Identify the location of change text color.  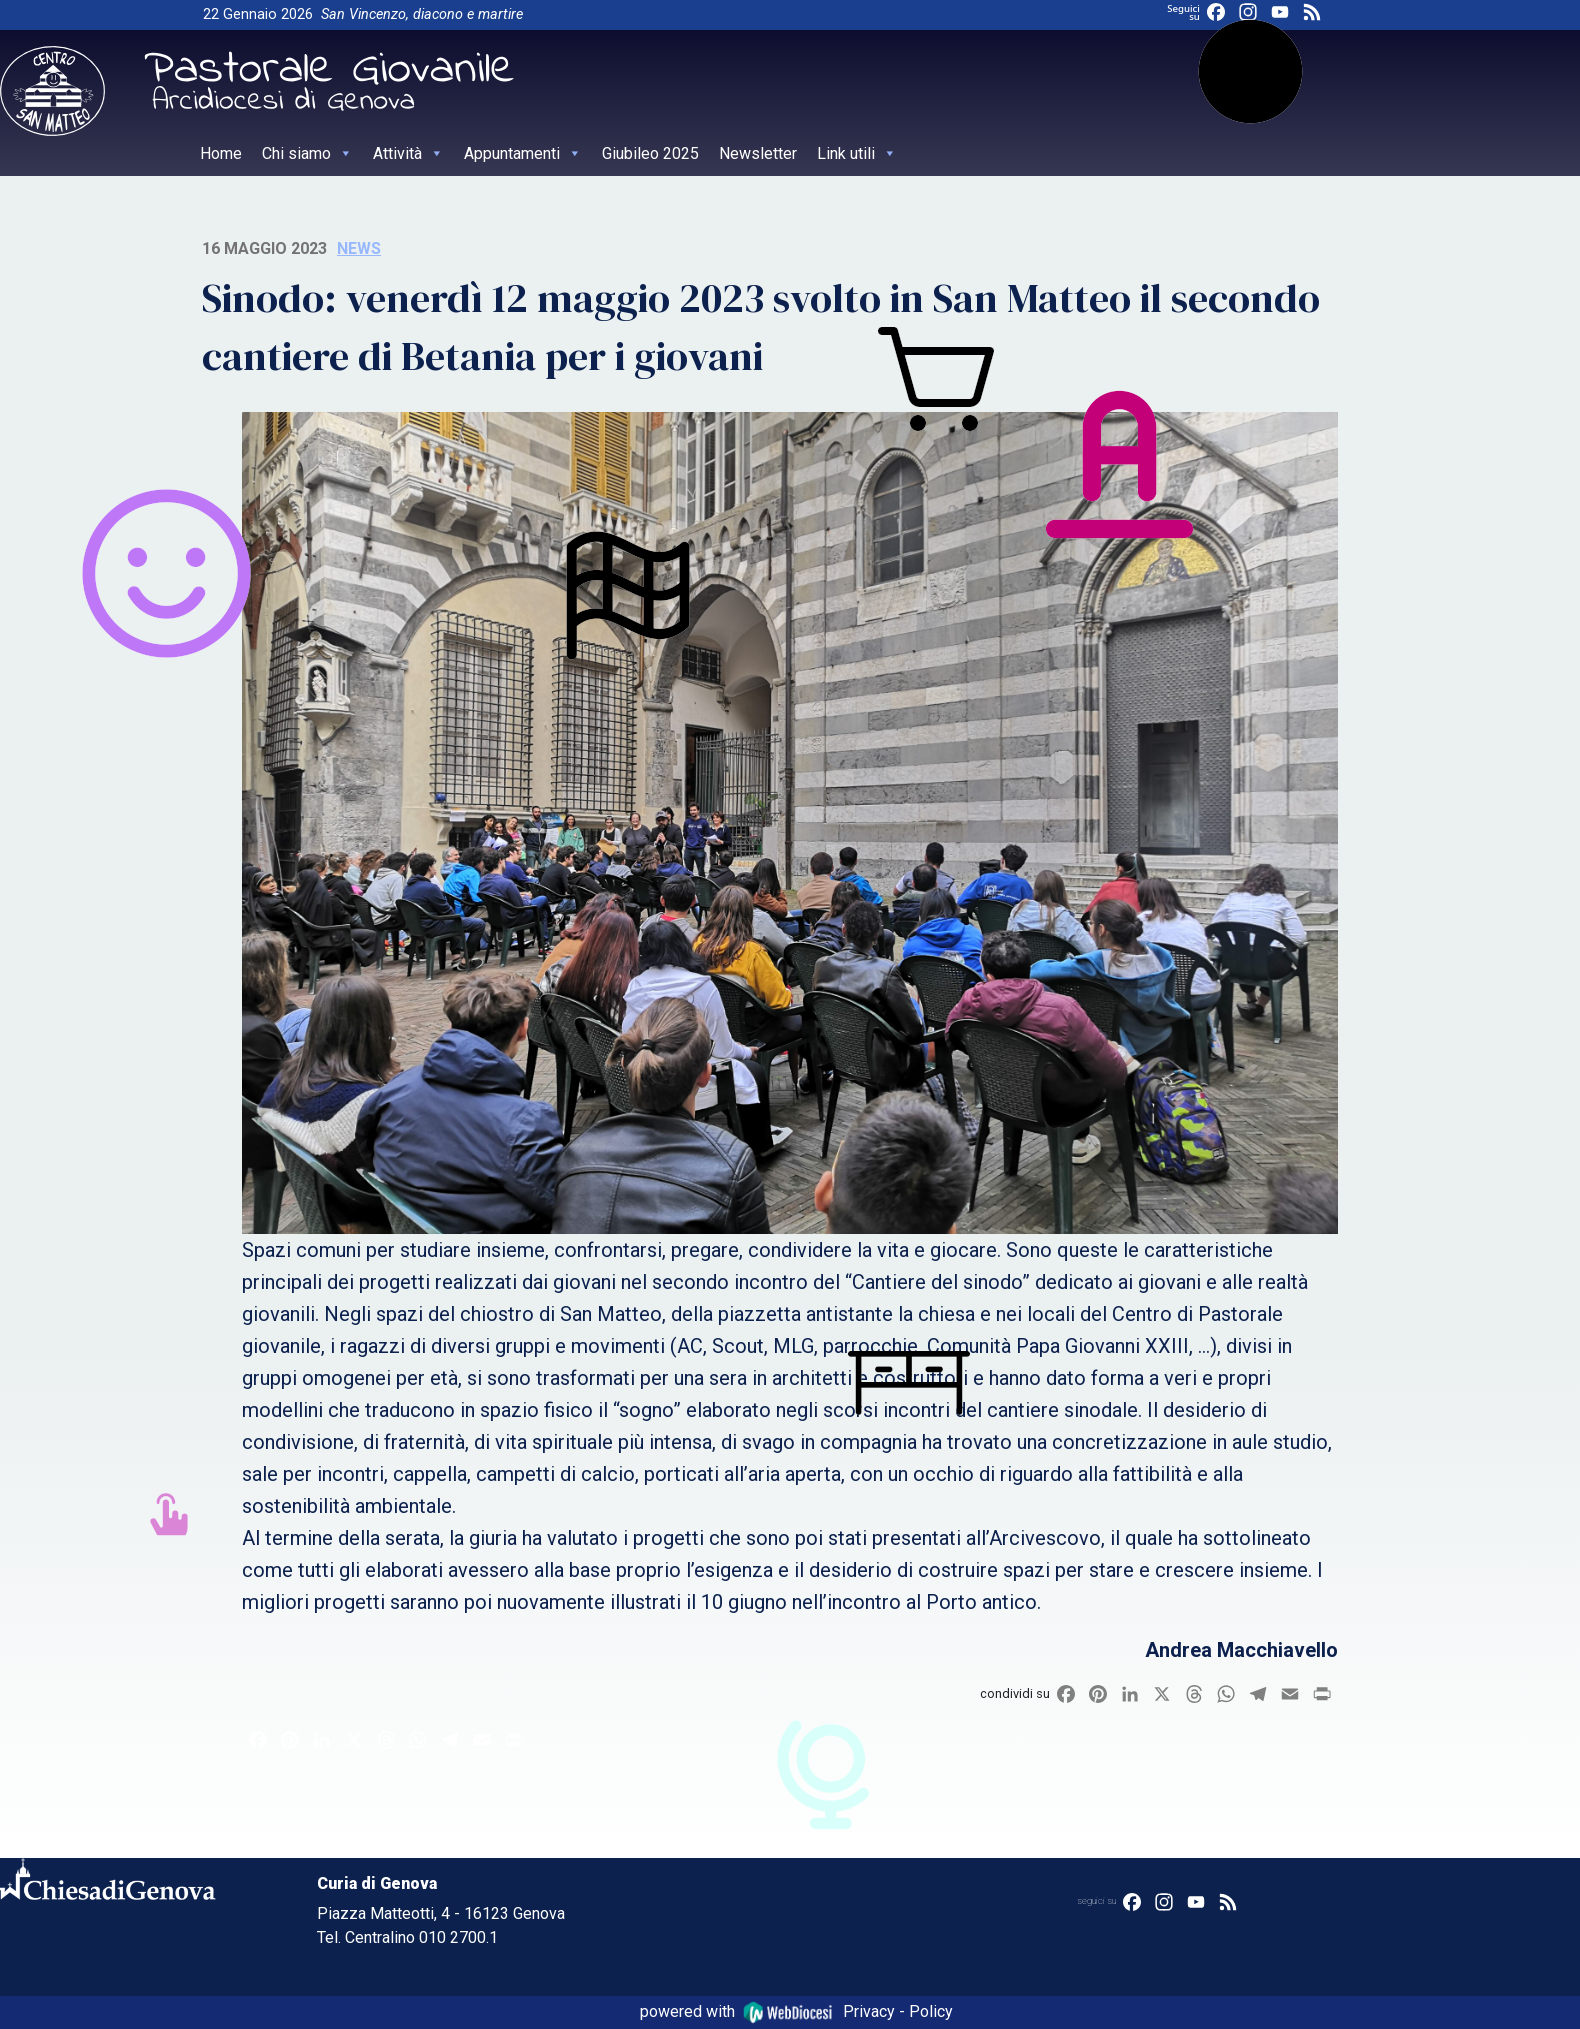
(1119, 464).